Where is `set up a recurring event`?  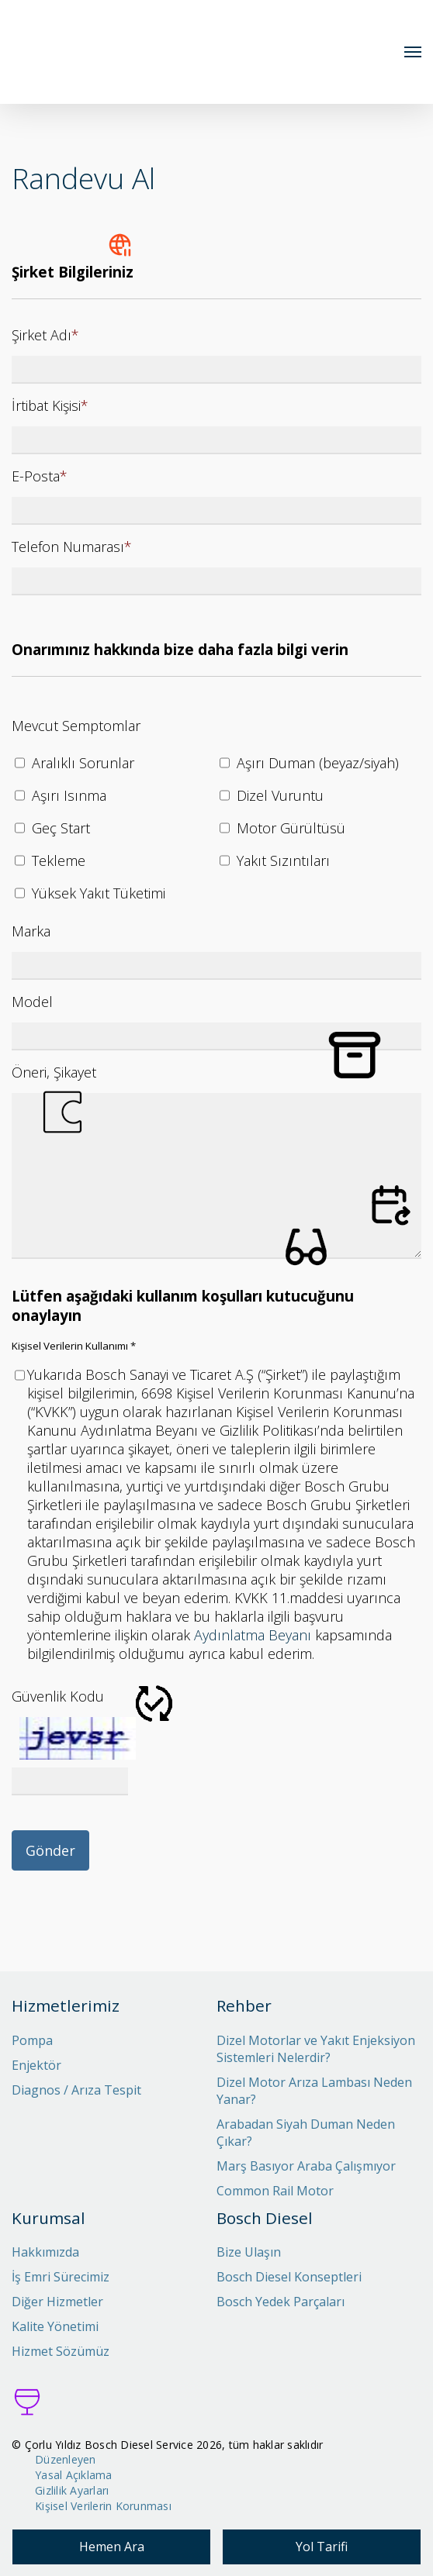
set up a recurring event is located at coordinates (389, 1204).